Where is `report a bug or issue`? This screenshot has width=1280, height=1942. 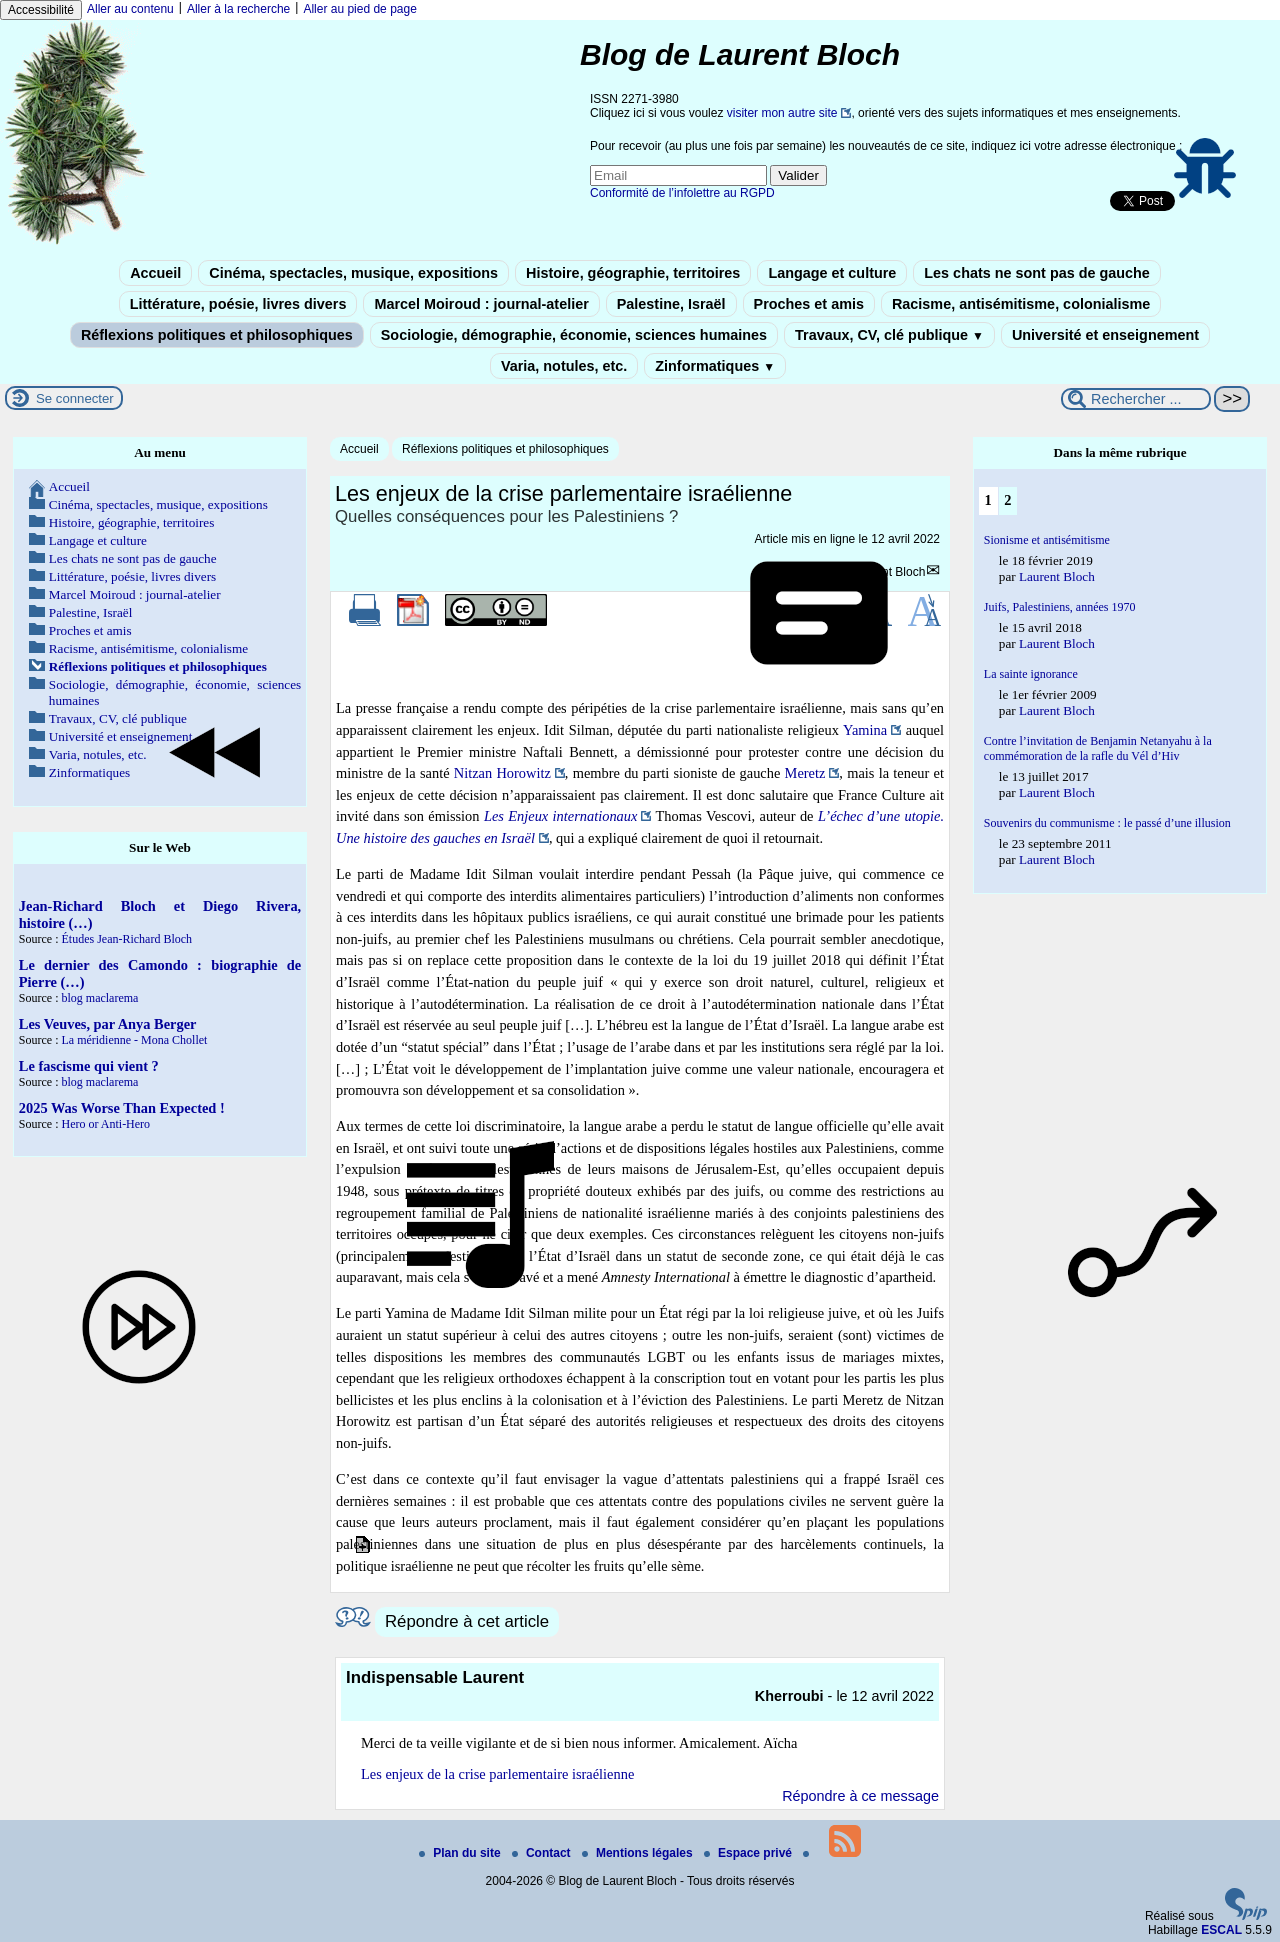
report a bug or issue is located at coordinates (1205, 169).